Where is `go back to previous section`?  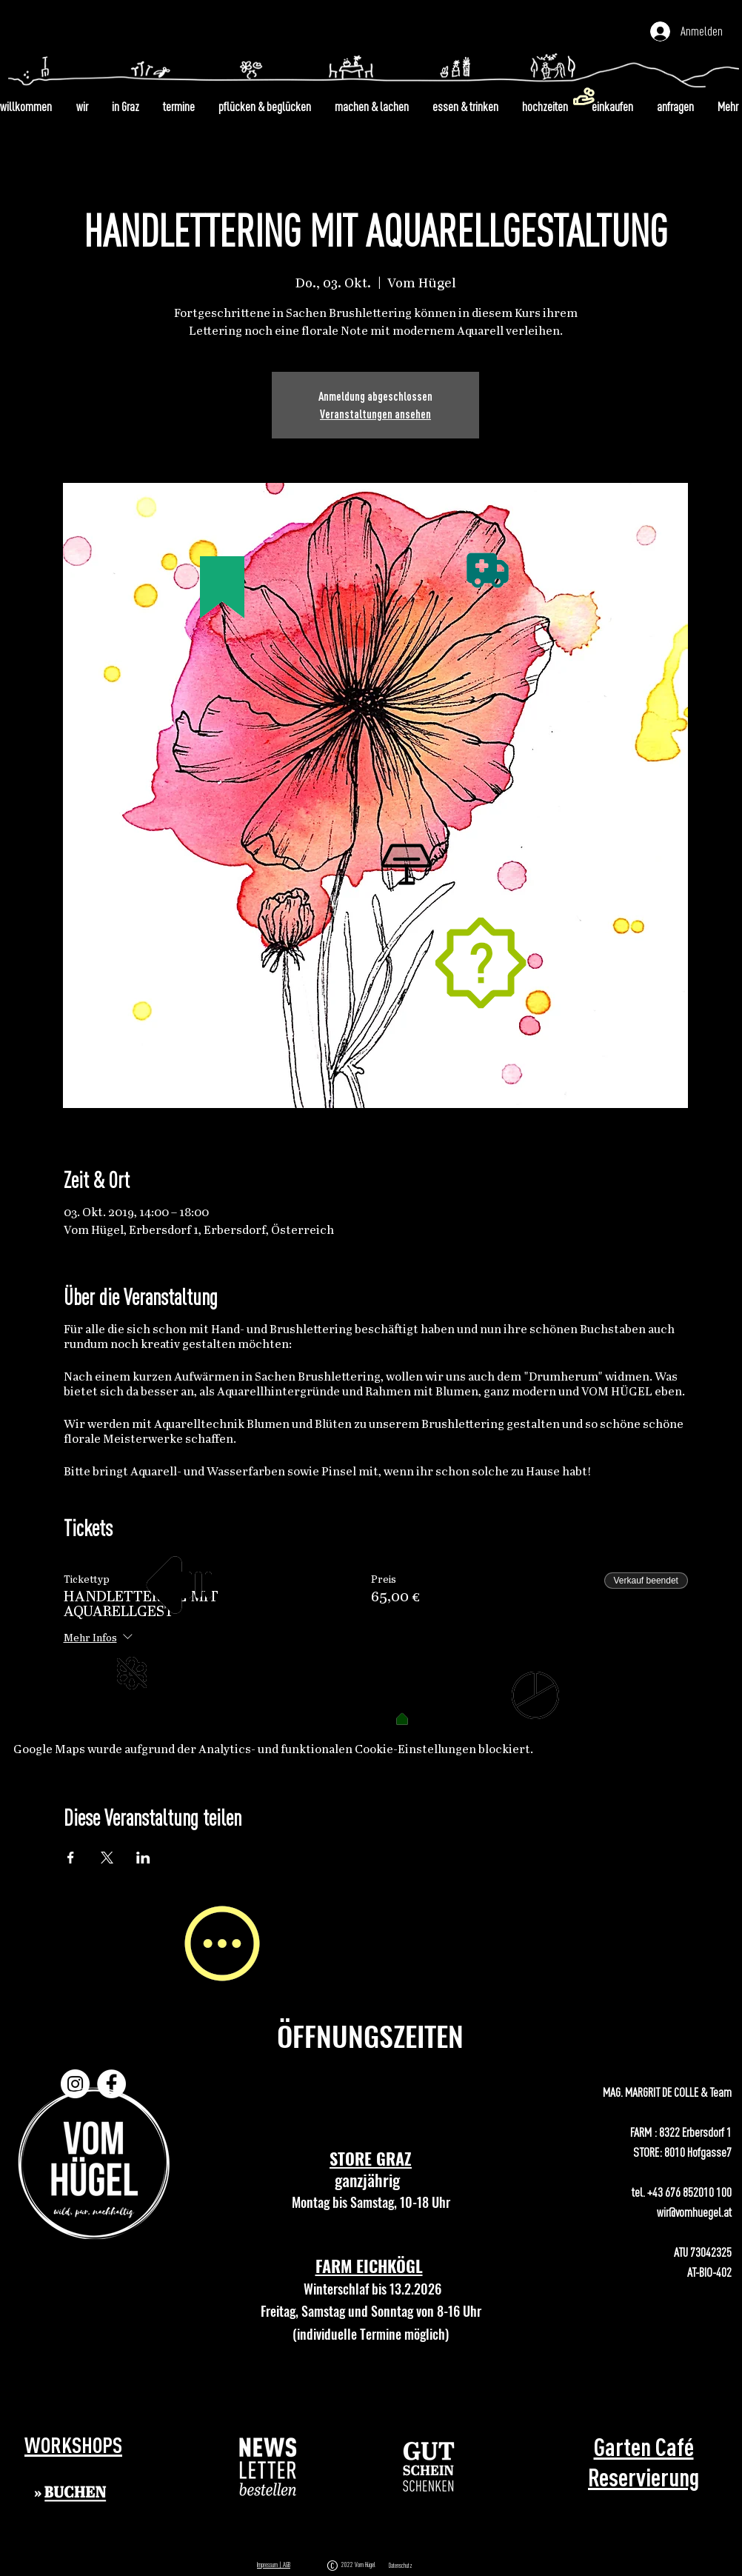
go back to previous section is located at coordinates (178, 1585).